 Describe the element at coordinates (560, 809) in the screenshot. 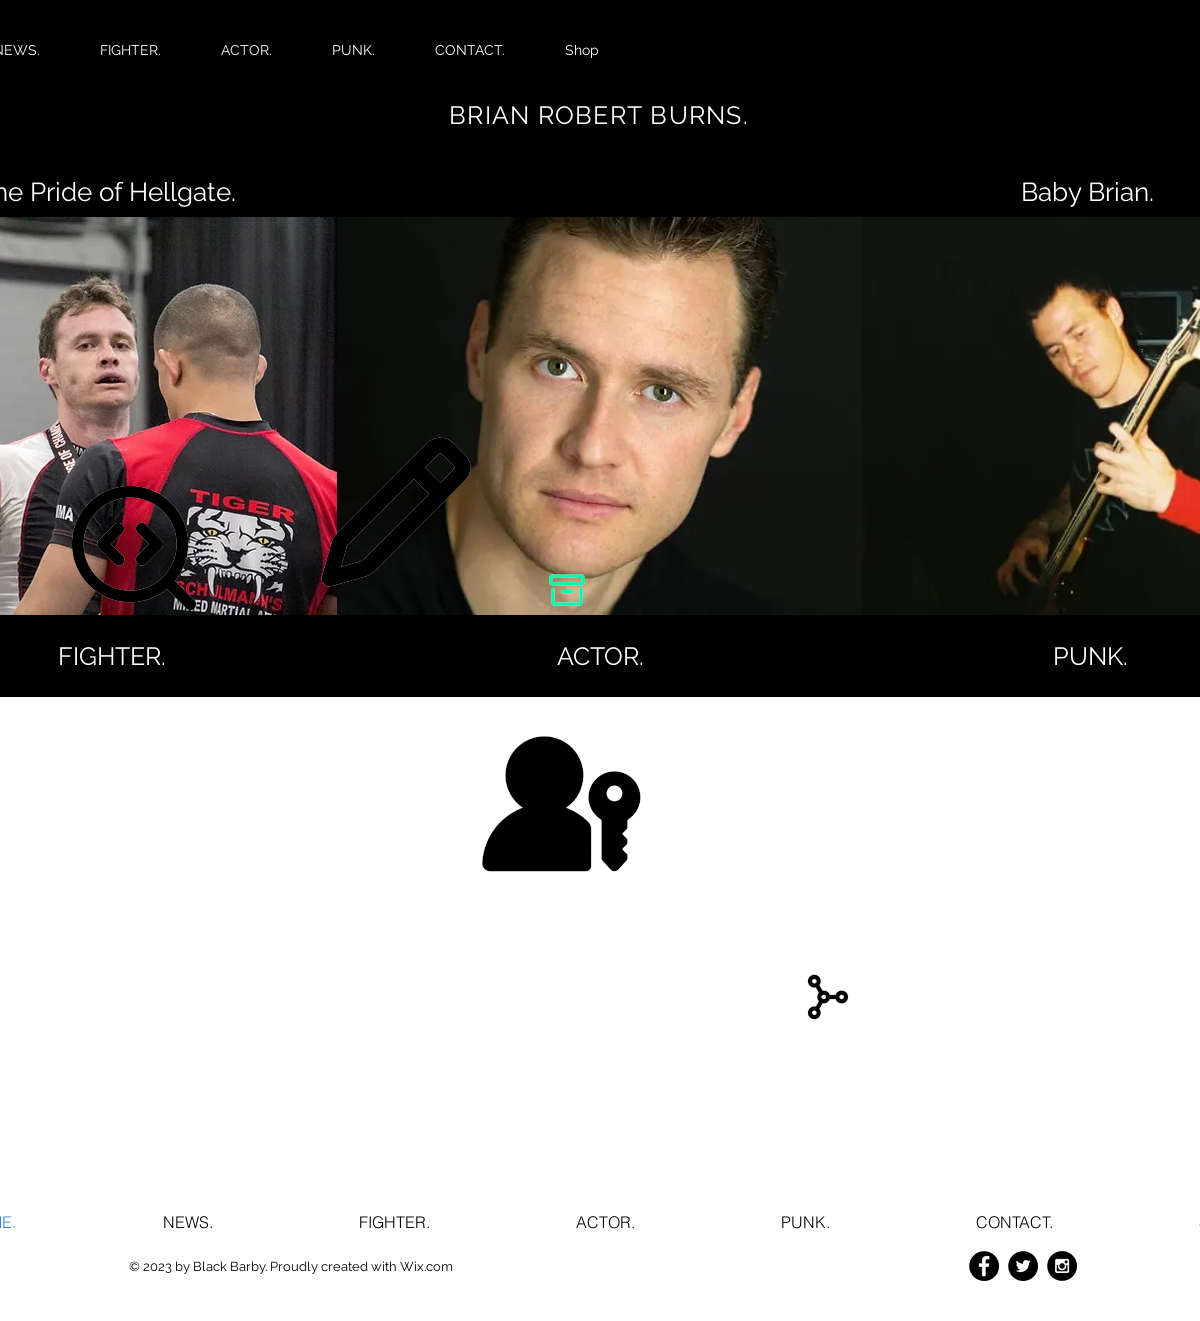

I see `sign in with passkey authentication` at that location.